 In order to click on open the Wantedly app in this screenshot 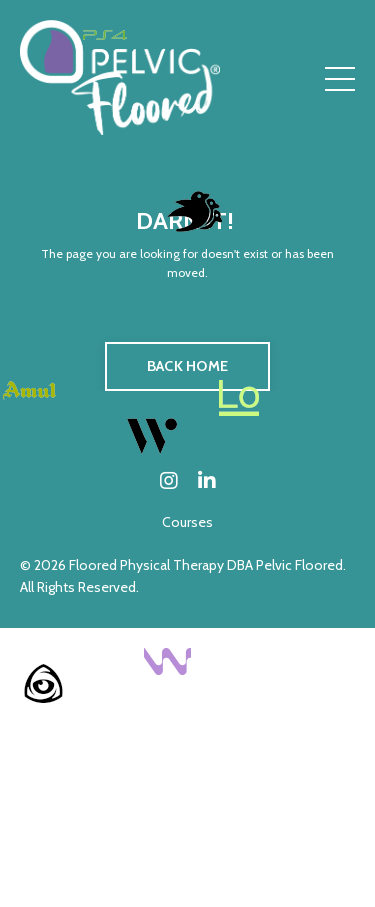, I will do `click(152, 436)`.